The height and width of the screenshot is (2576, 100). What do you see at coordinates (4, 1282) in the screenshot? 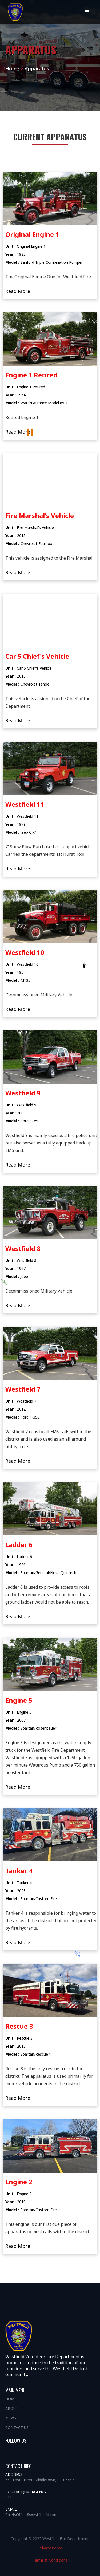
I see `equip a dagger or short blade weapon` at bounding box center [4, 1282].